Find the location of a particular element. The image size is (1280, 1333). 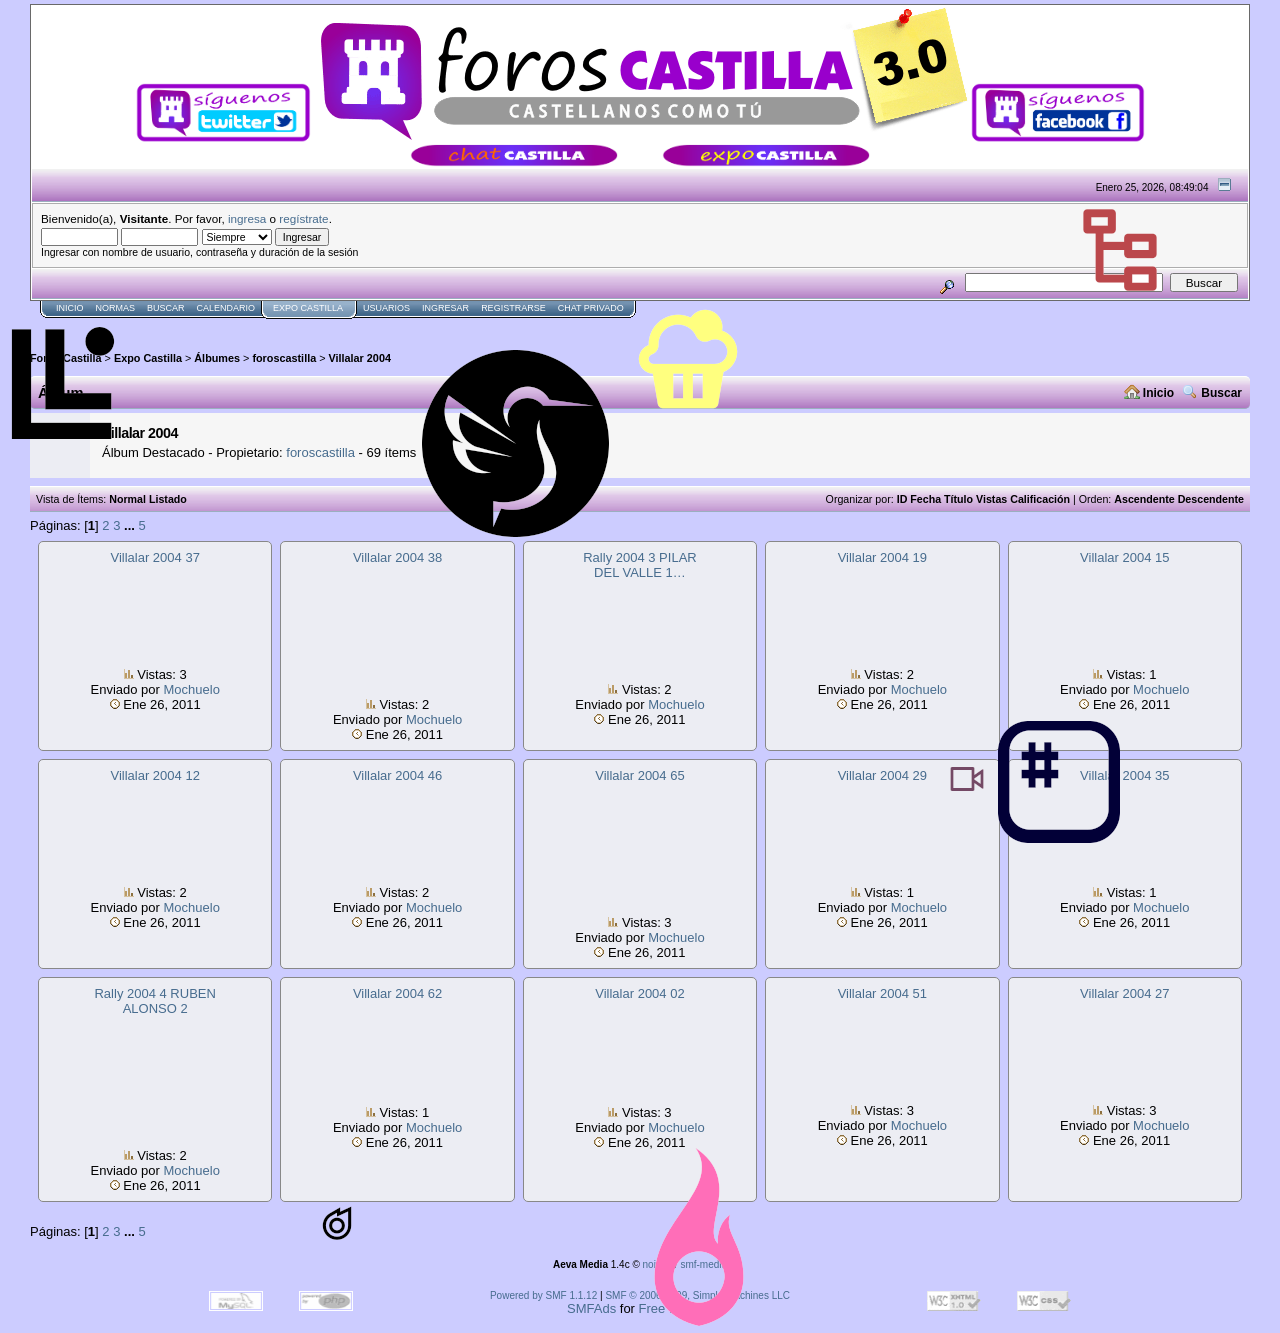

lubuntu linux distribution logo is located at coordinates (515, 443).